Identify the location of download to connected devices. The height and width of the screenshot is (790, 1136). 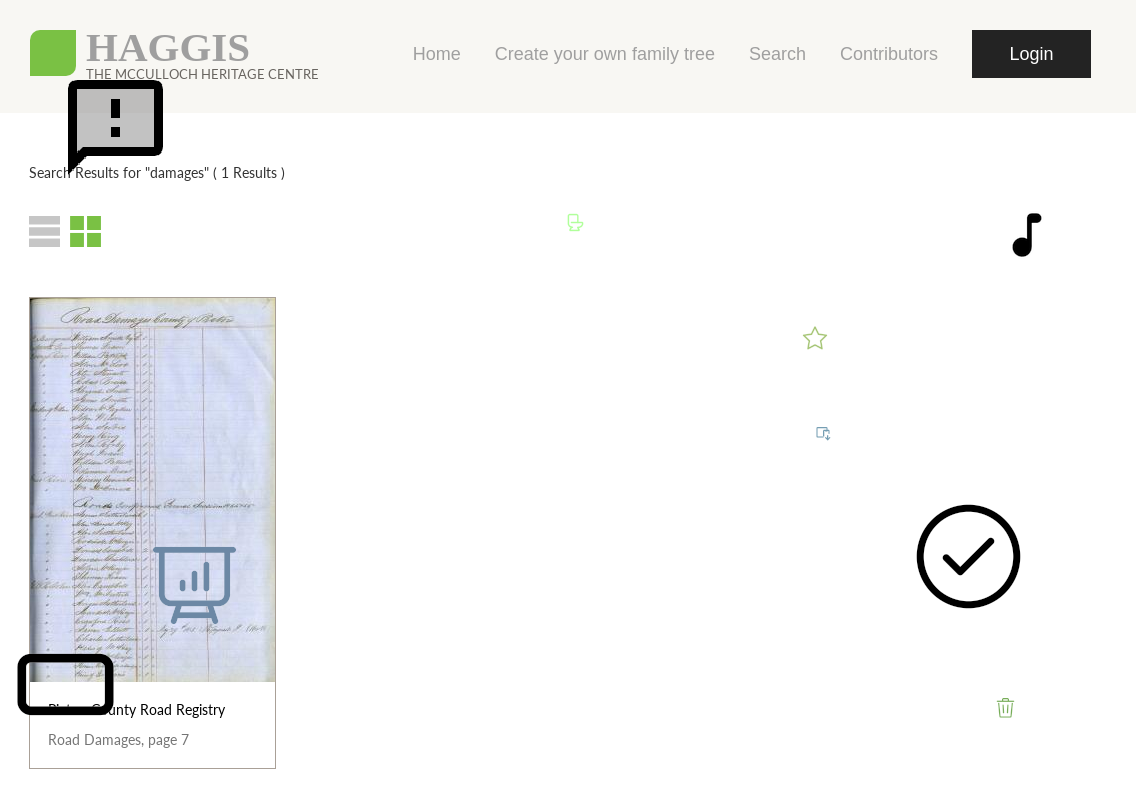
(823, 433).